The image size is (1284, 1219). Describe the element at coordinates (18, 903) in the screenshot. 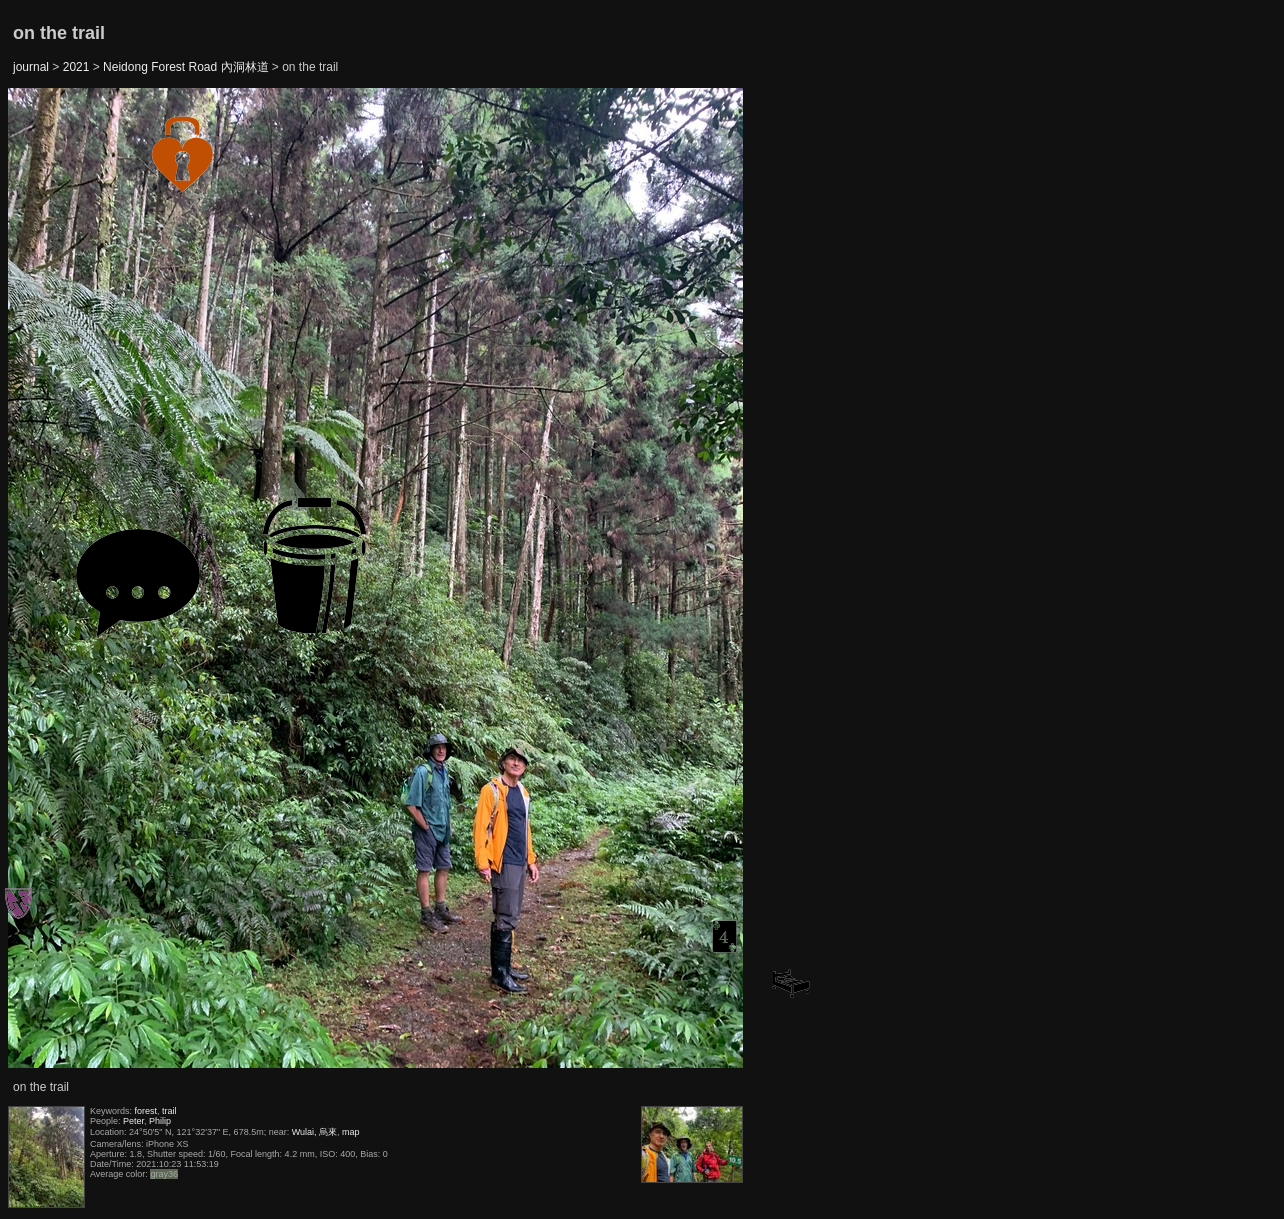

I see `indicates broken or compromised security status` at that location.